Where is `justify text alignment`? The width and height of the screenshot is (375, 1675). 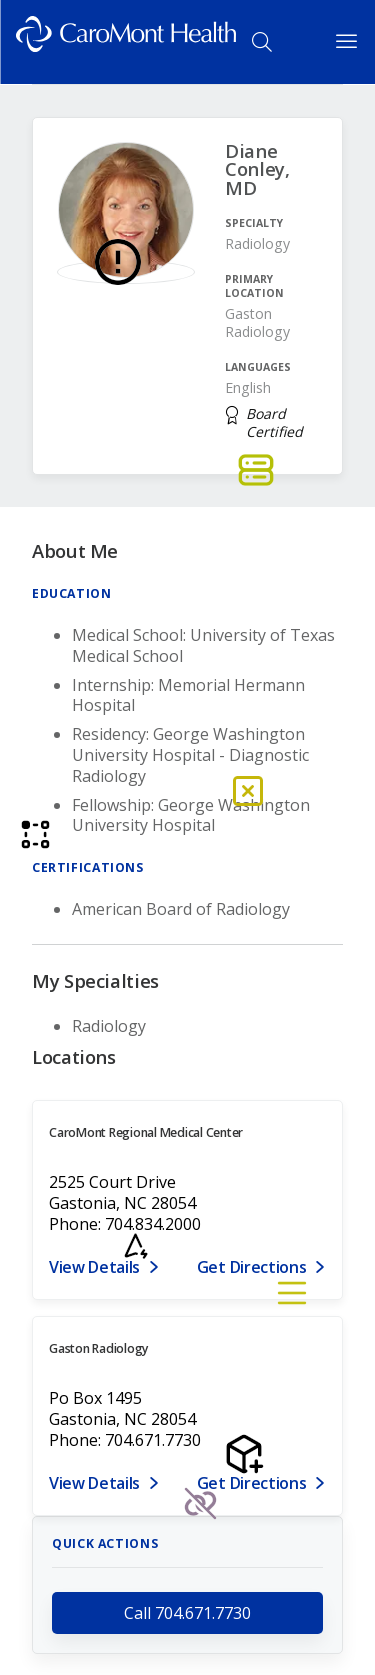 justify text alignment is located at coordinates (292, 1293).